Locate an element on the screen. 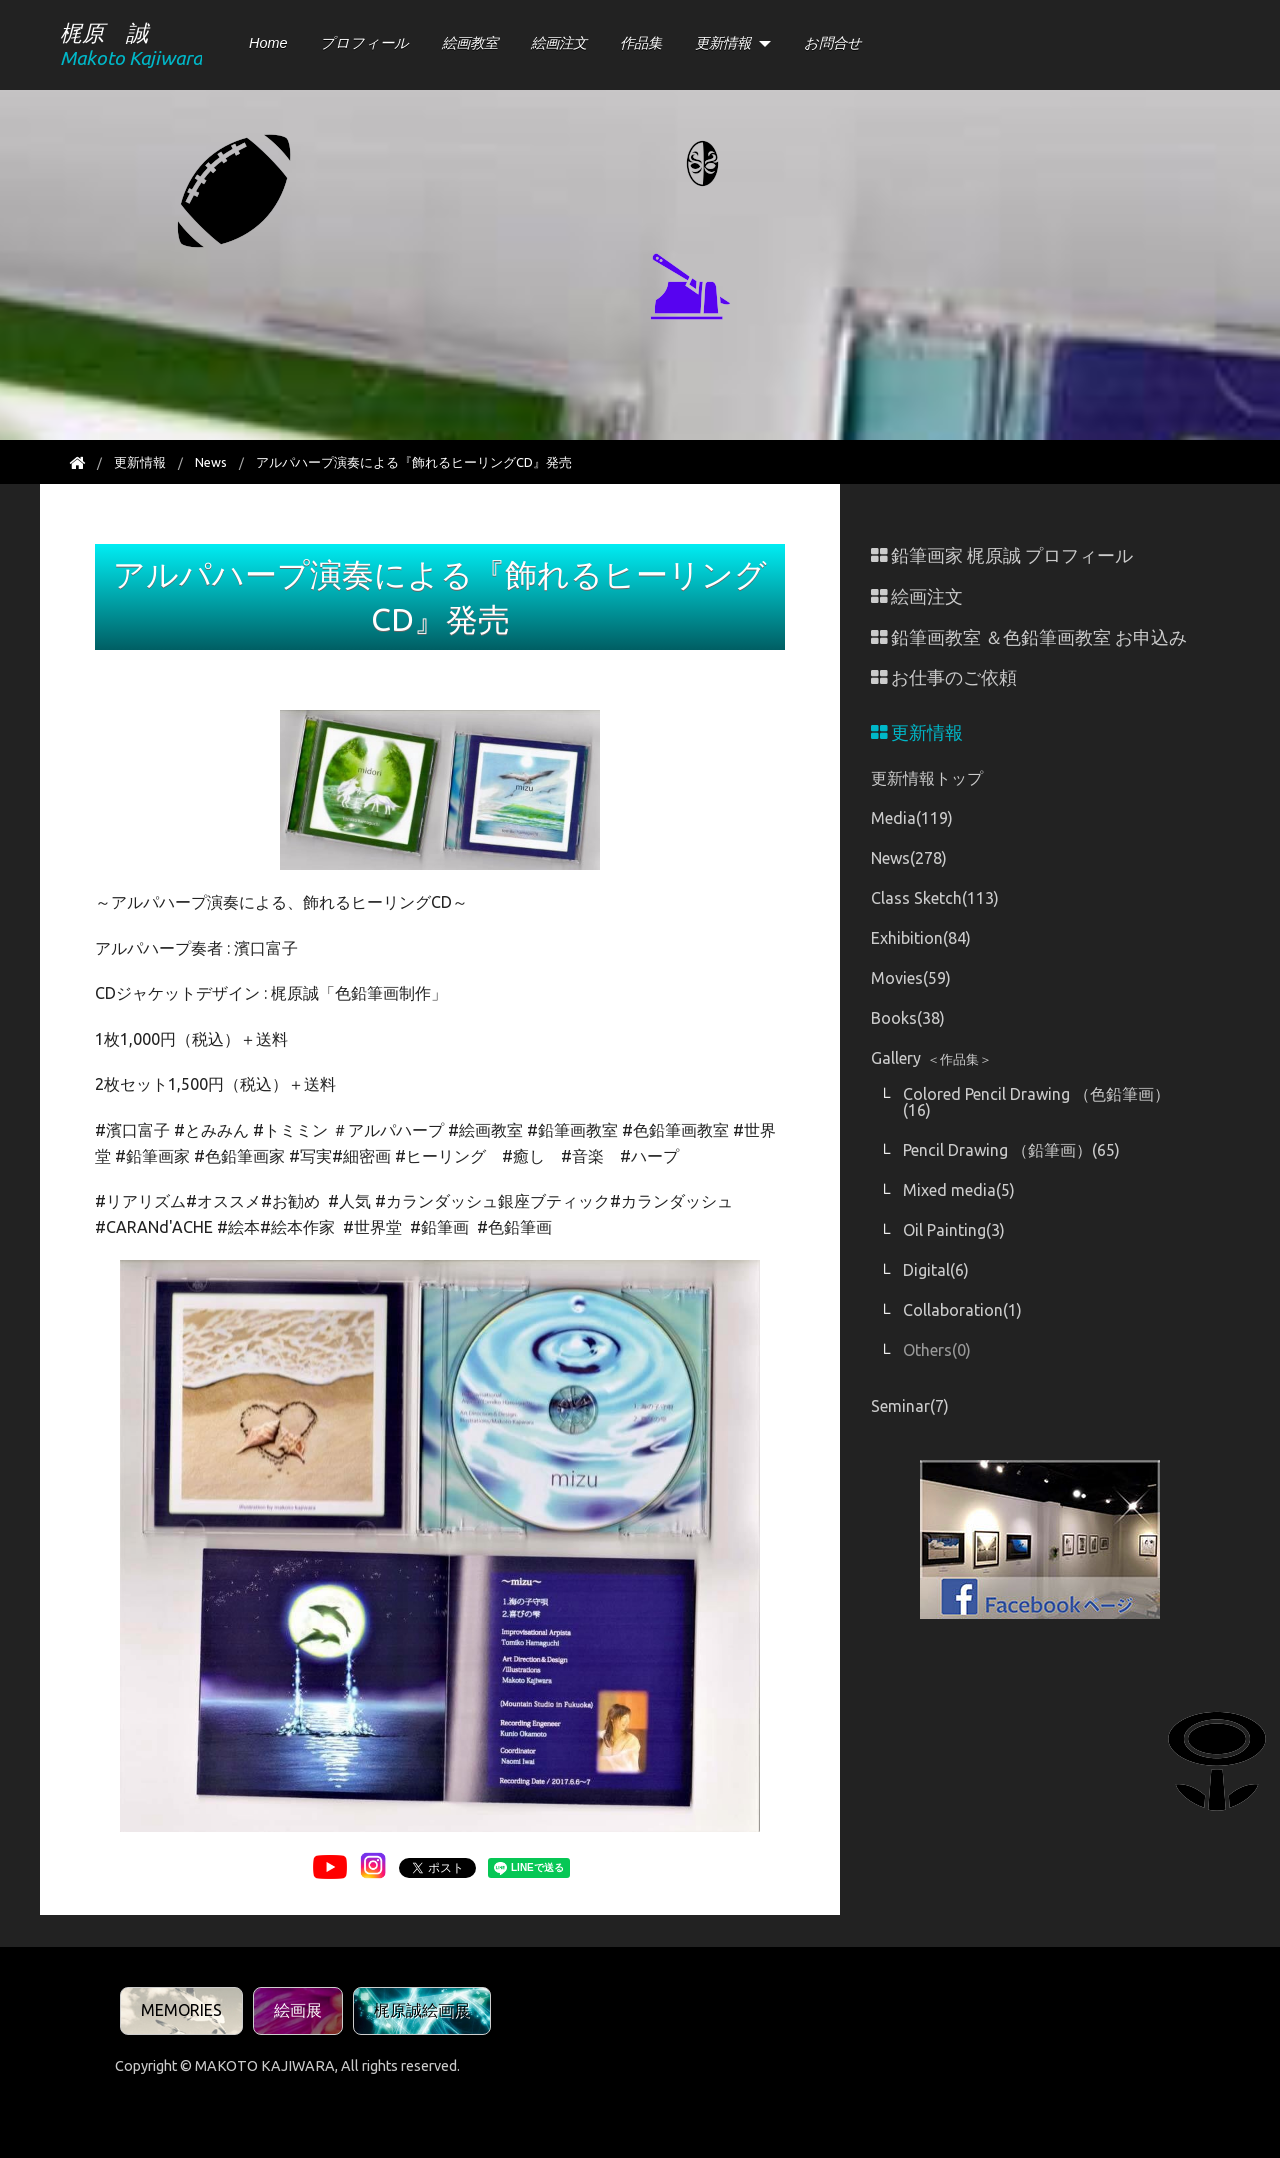 Image resolution: width=1280 pixels, height=2158 pixels. butter ingredient in a cooking or recipe game is located at coordinates (690, 286).